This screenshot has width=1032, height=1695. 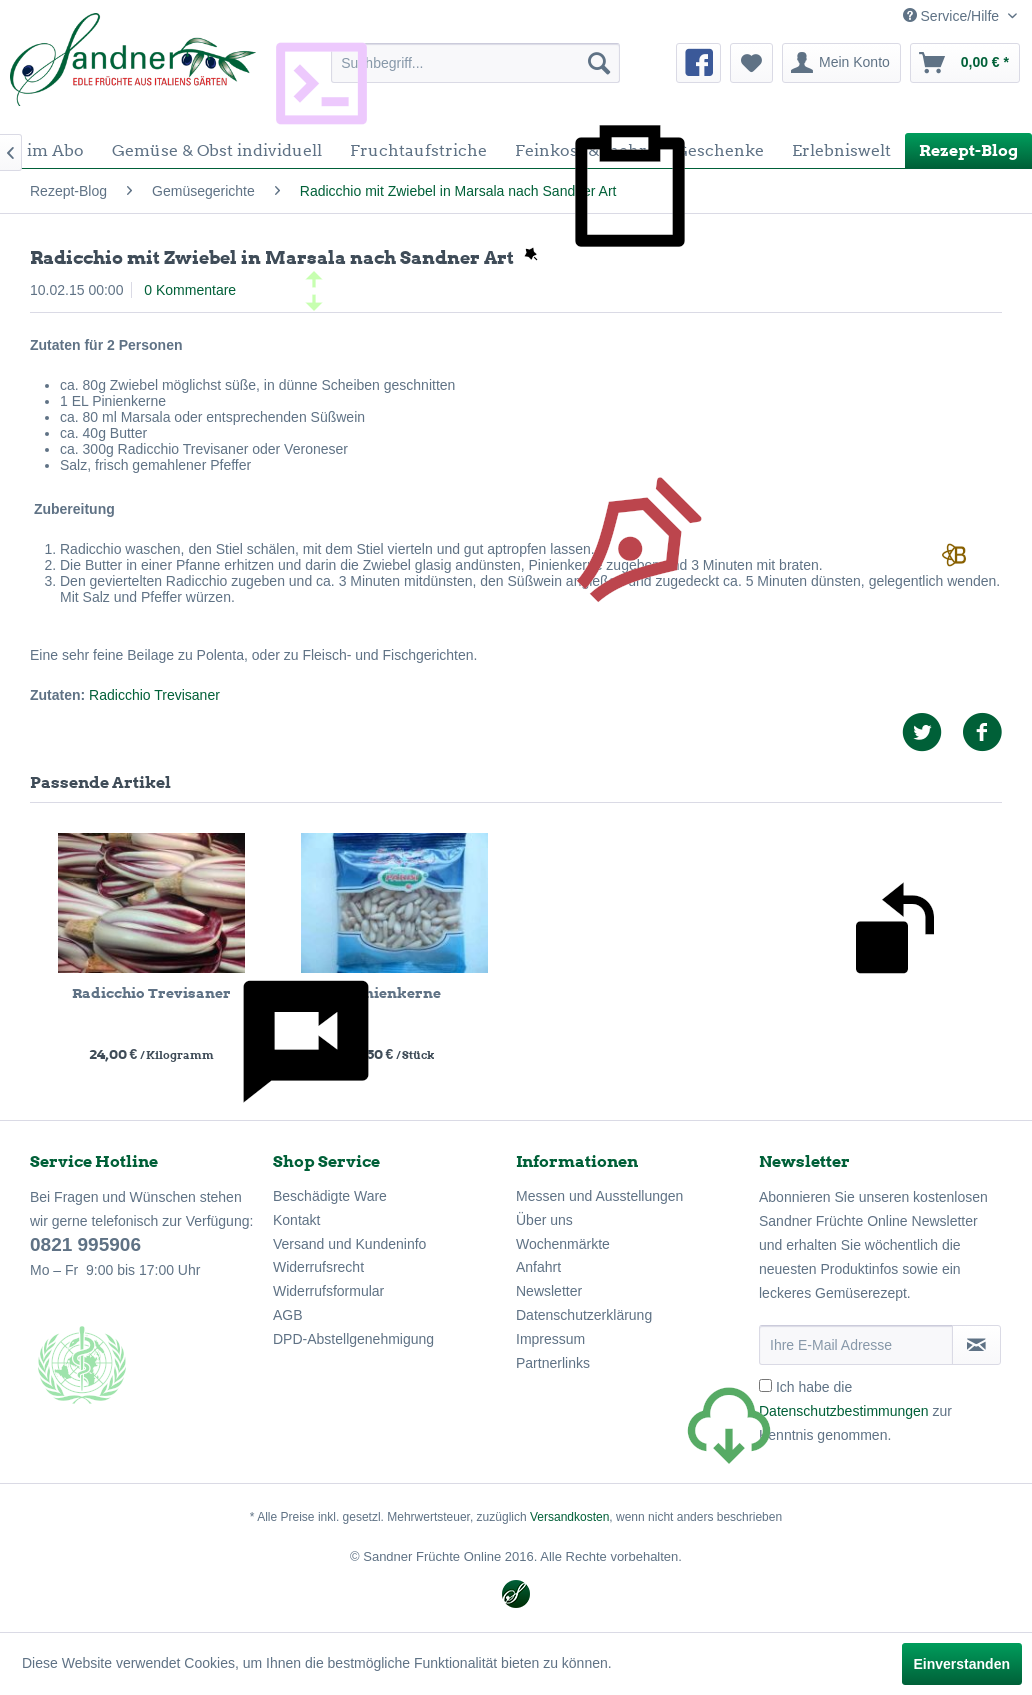 What do you see at coordinates (82, 1365) in the screenshot?
I see `world health organization official logo` at bounding box center [82, 1365].